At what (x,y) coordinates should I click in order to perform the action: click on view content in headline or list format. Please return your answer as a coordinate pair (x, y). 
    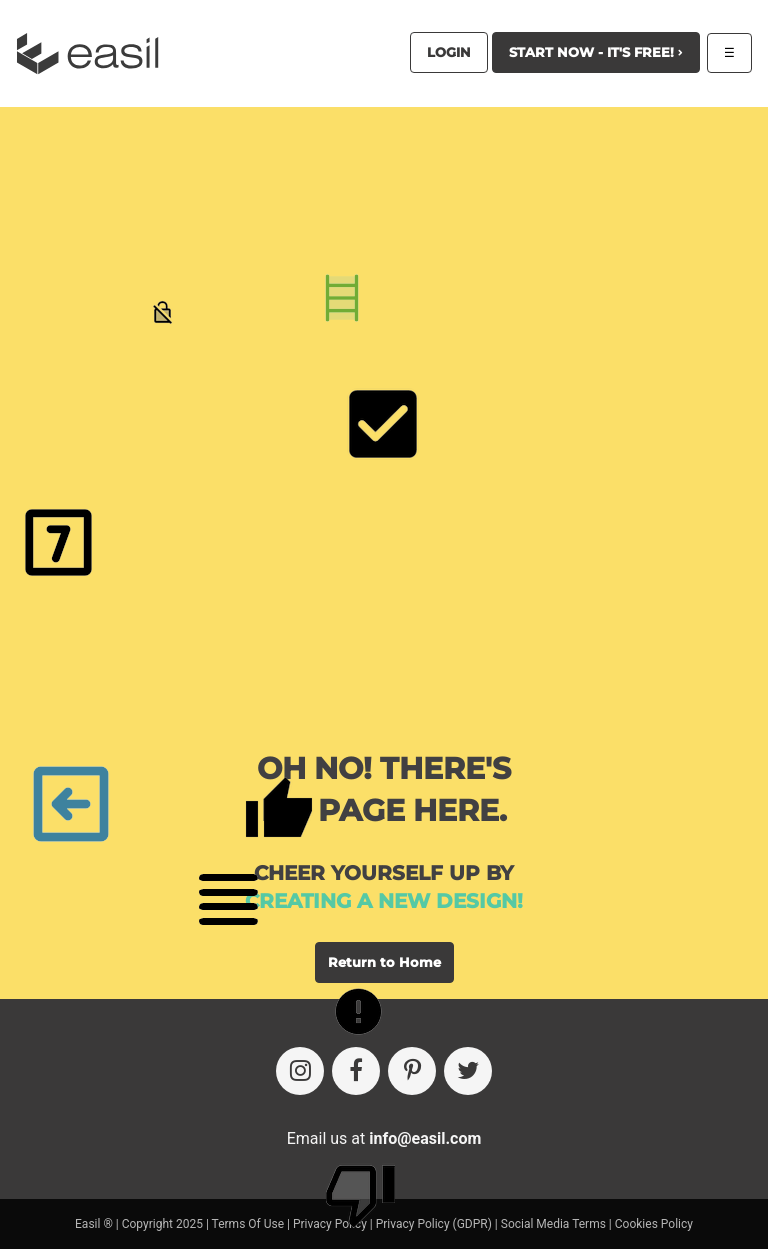
    Looking at the image, I should click on (228, 899).